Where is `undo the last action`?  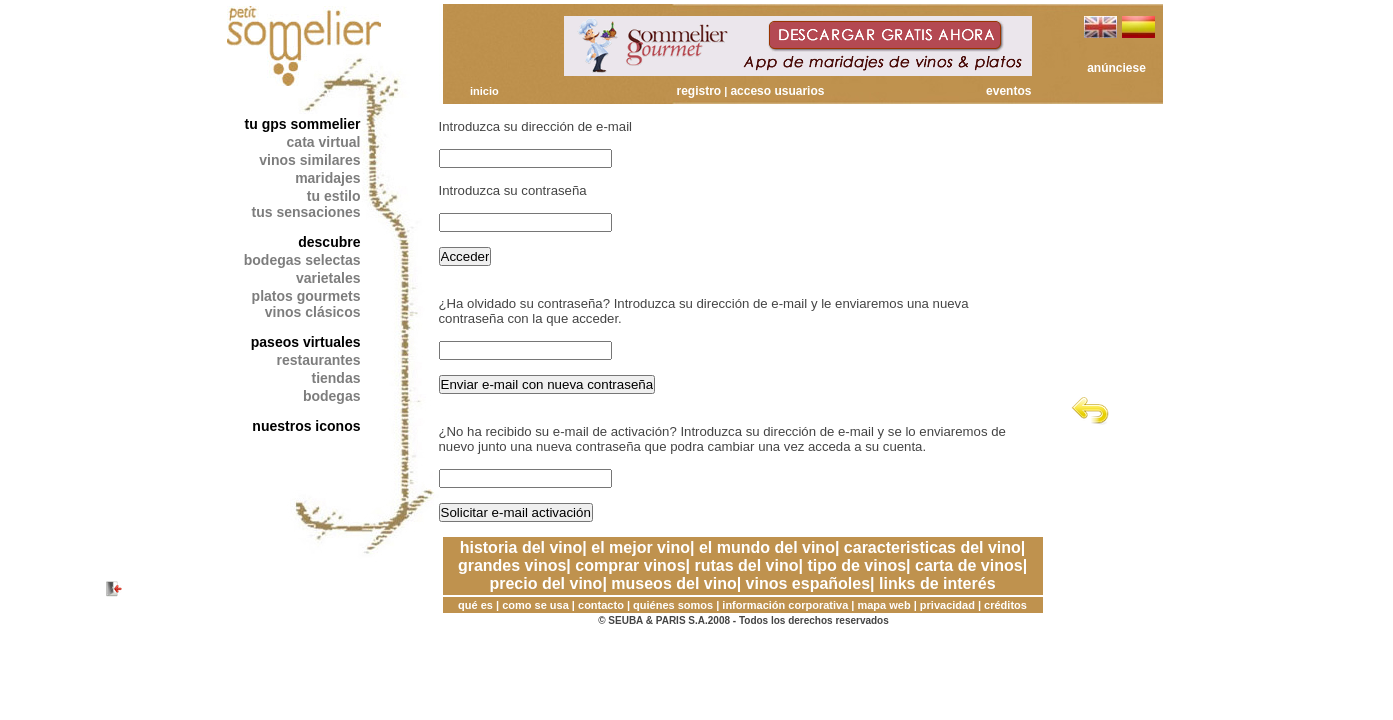
undo the last action is located at coordinates (1090, 409).